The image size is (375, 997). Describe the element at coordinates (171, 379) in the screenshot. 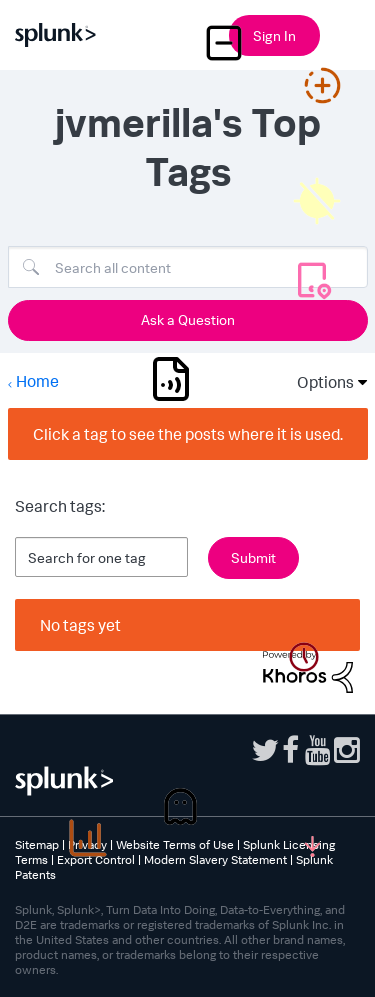

I see `open audio file` at that location.